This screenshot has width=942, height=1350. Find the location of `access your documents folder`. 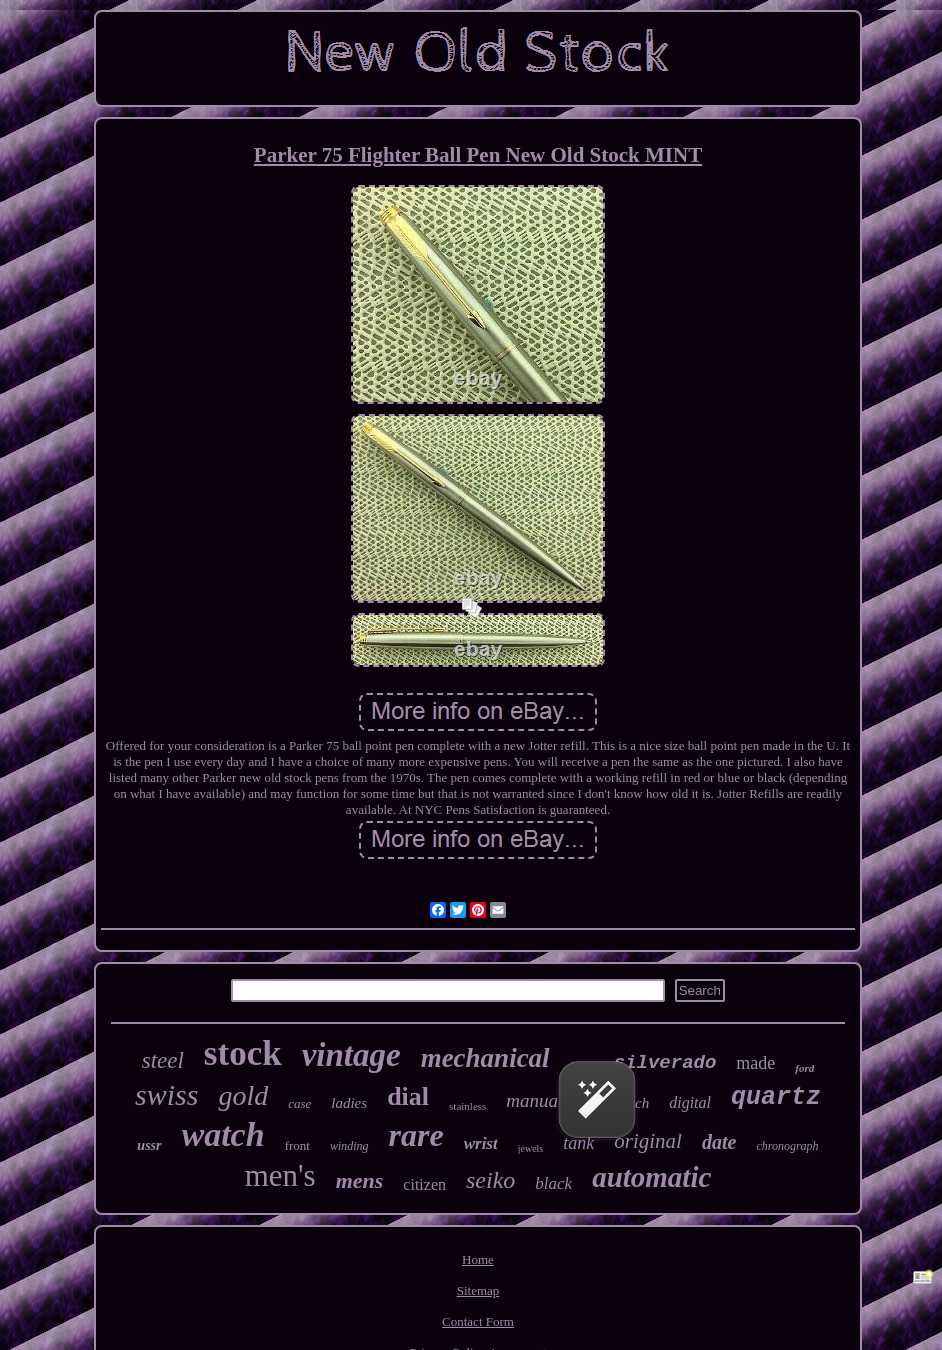

access your documents folder is located at coordinates (472, 608).